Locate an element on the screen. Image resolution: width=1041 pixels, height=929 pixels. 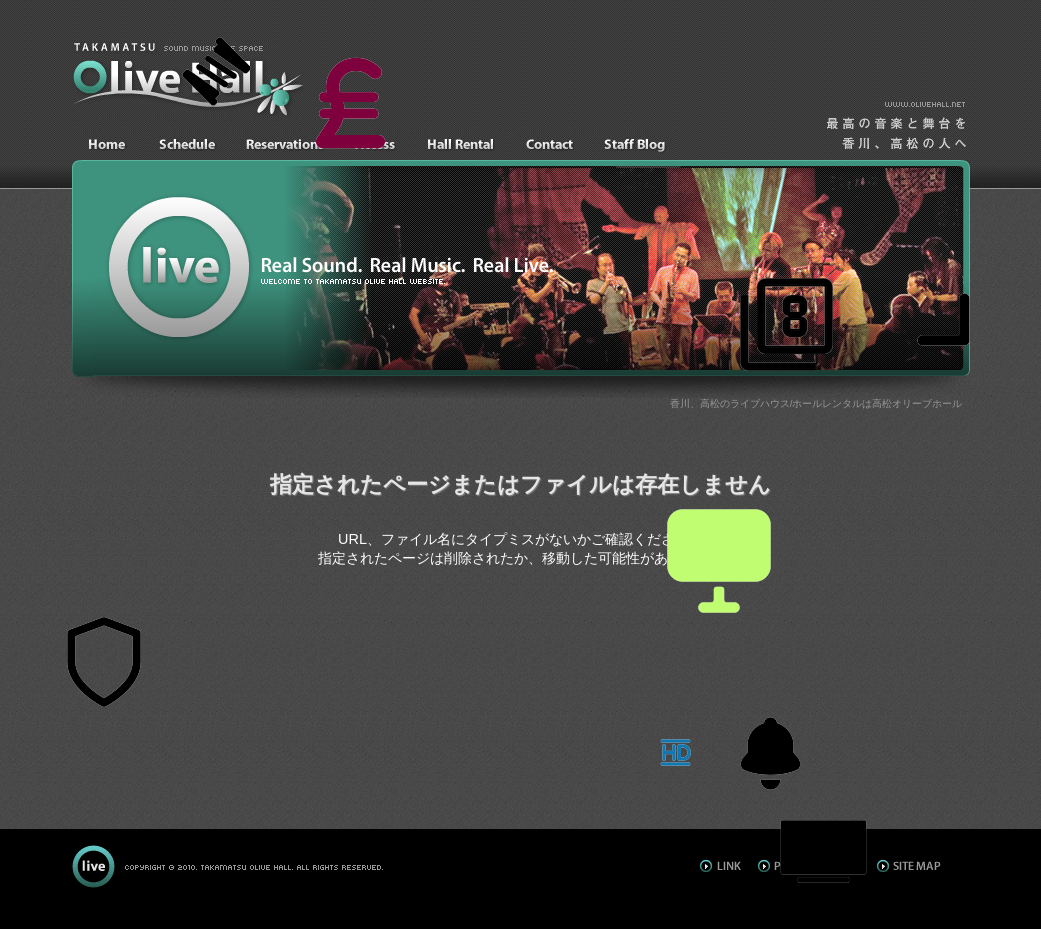
access display or screen settings is located at coordinates (719, 561).